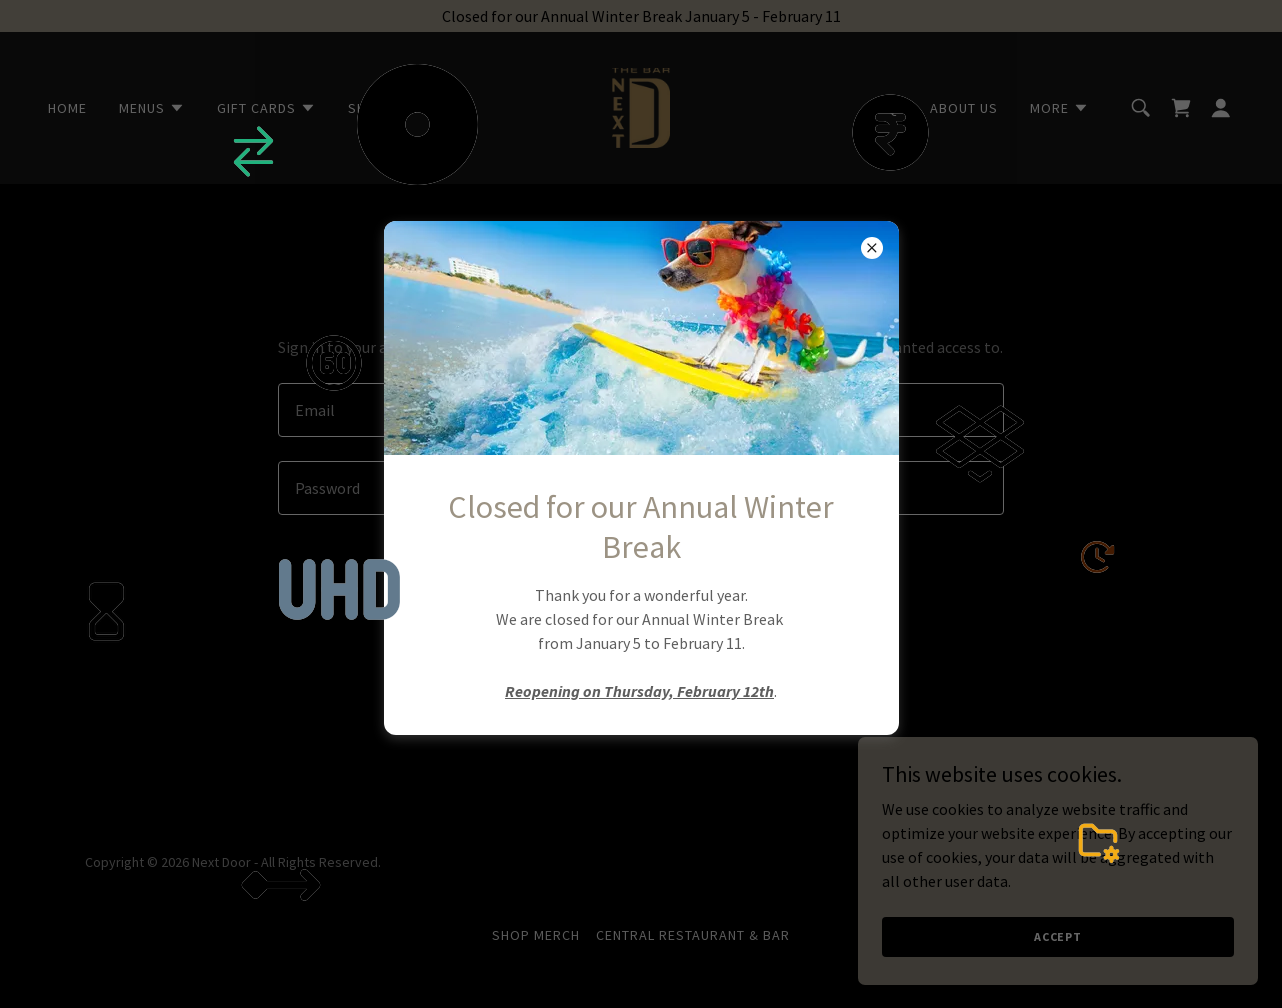  What do you see at coordinates (417, 124) in the screenshot?
I see `select or mark as active option` at bounding box center [417, 124].